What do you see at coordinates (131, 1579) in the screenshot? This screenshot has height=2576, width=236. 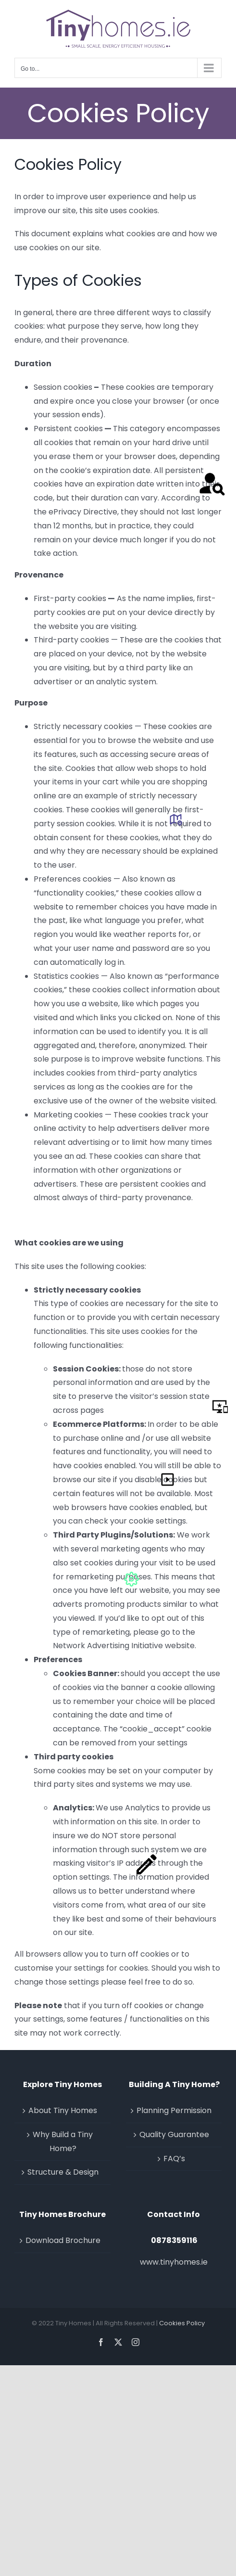 I see `access app settings and preferences` at bounding box center [131, 1579].